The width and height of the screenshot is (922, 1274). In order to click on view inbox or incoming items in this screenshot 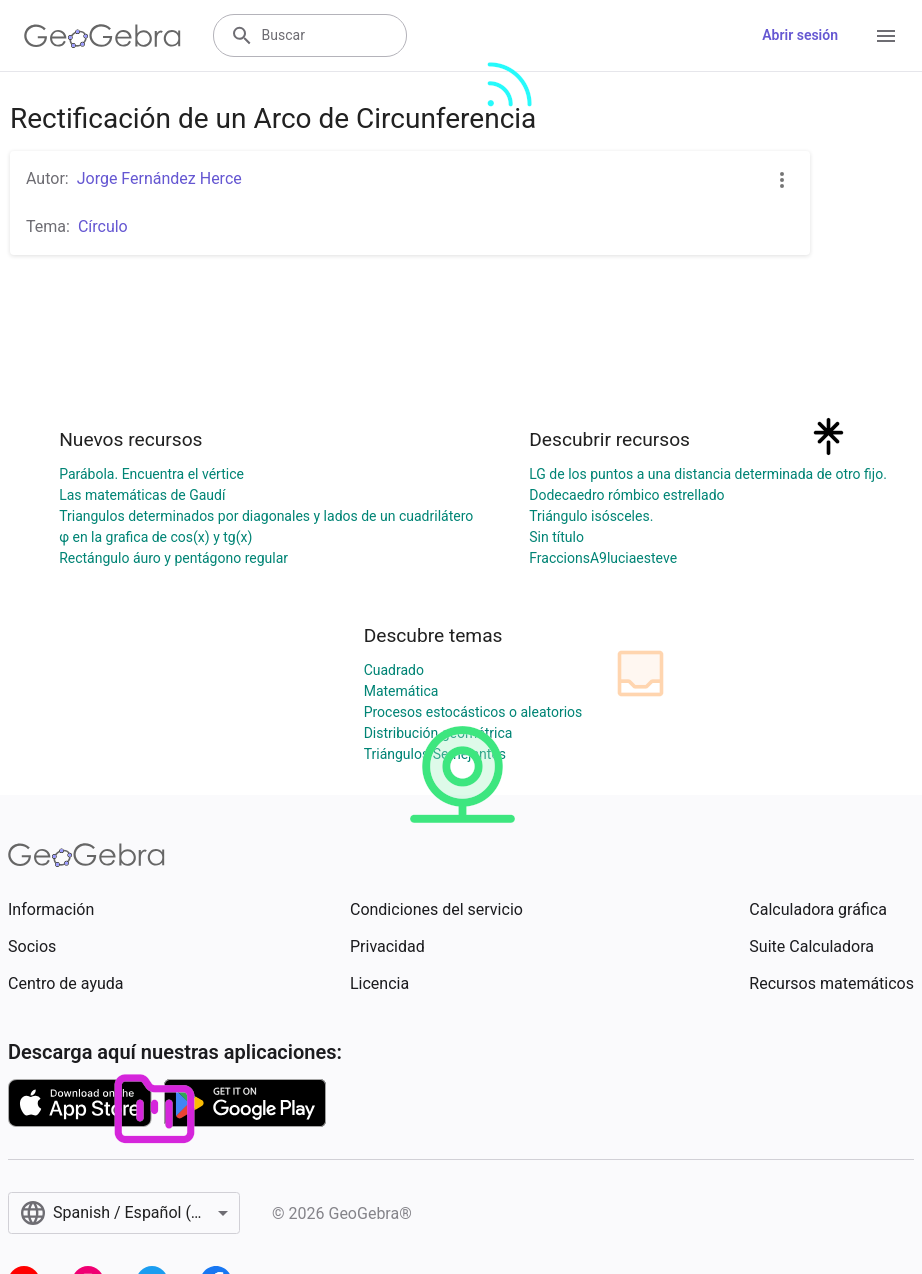, I will do `click(640, 673)`.